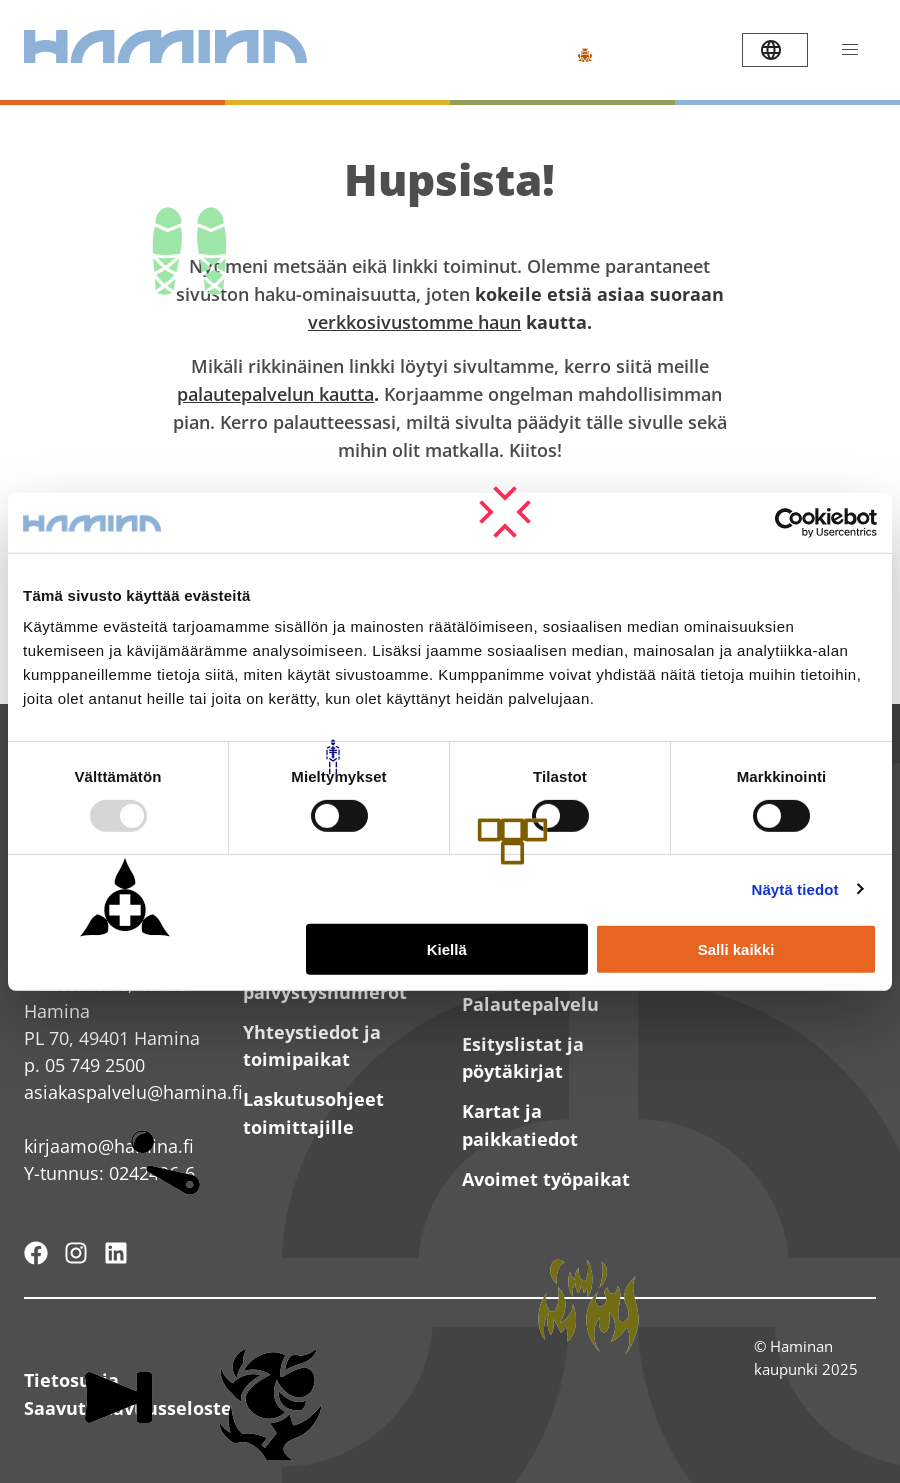 Image resolution: width=900 pixels, height=1483 pixels. I want to click on play pinball game, so click(165, 1162).